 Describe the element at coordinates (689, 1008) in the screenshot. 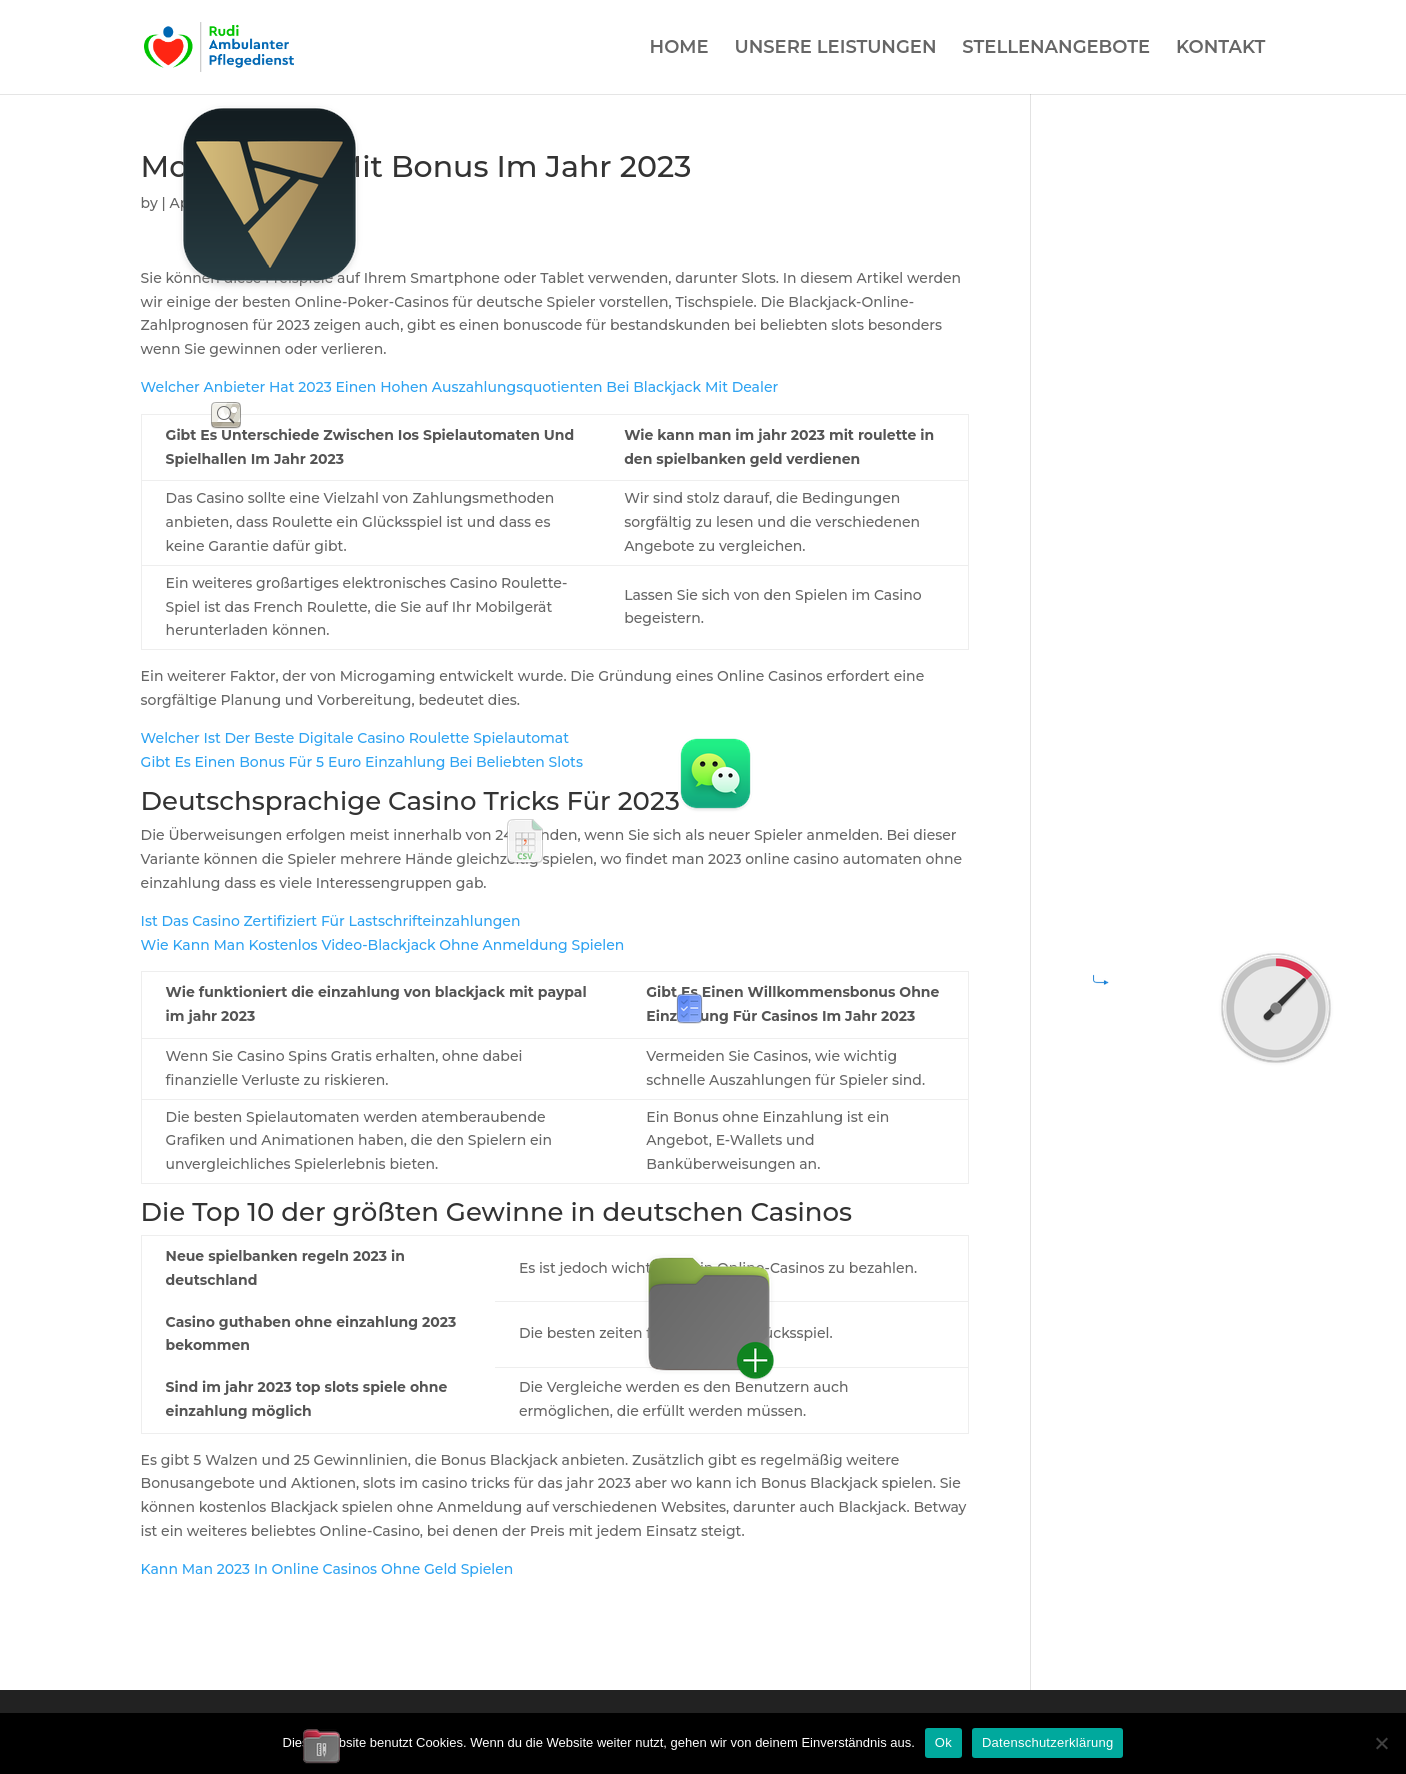

I see `open work tasks or to-do list` at that location.